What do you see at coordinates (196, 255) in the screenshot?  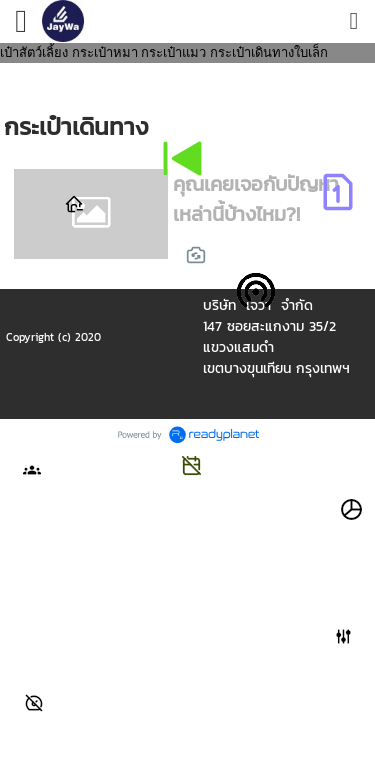 I see `switch between front and rear camera` at bounding box center [196, 255].